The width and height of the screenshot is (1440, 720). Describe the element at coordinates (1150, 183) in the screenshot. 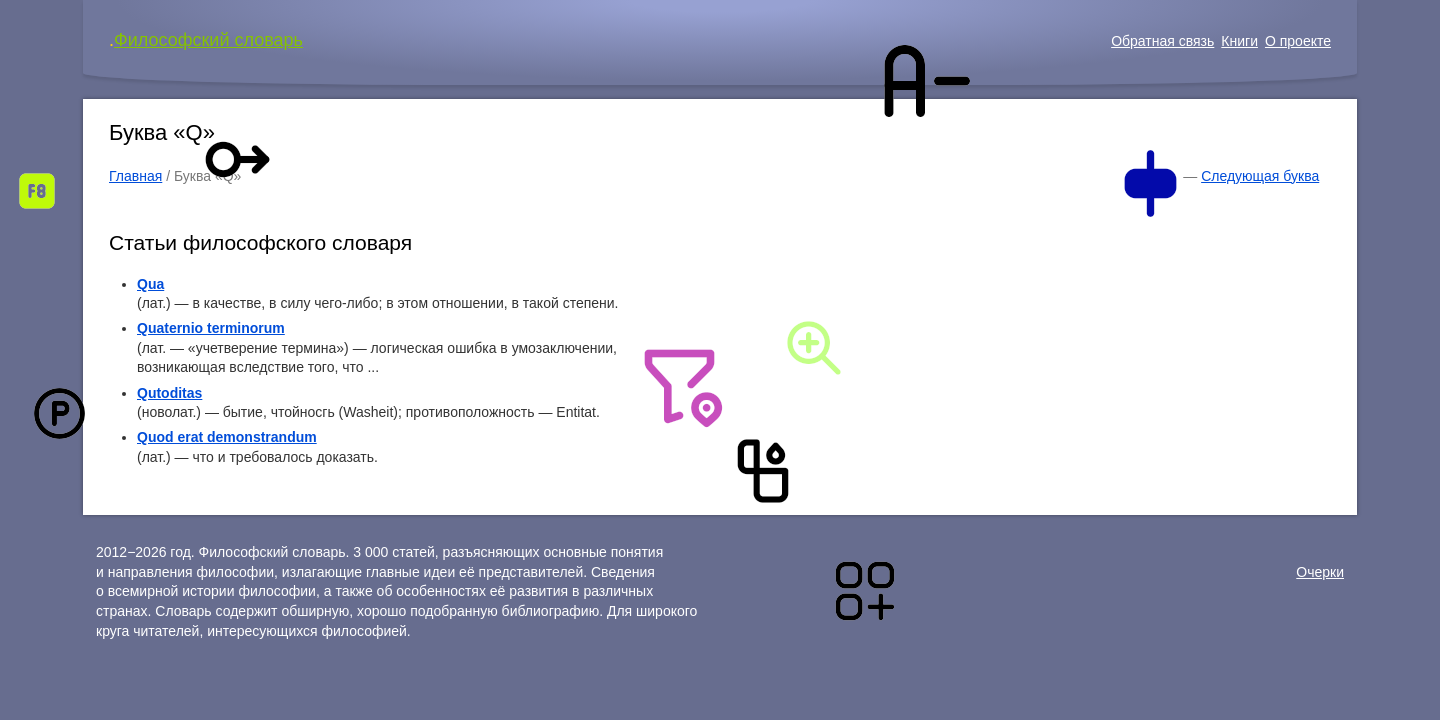

I see `center align content horizontally` at that location.